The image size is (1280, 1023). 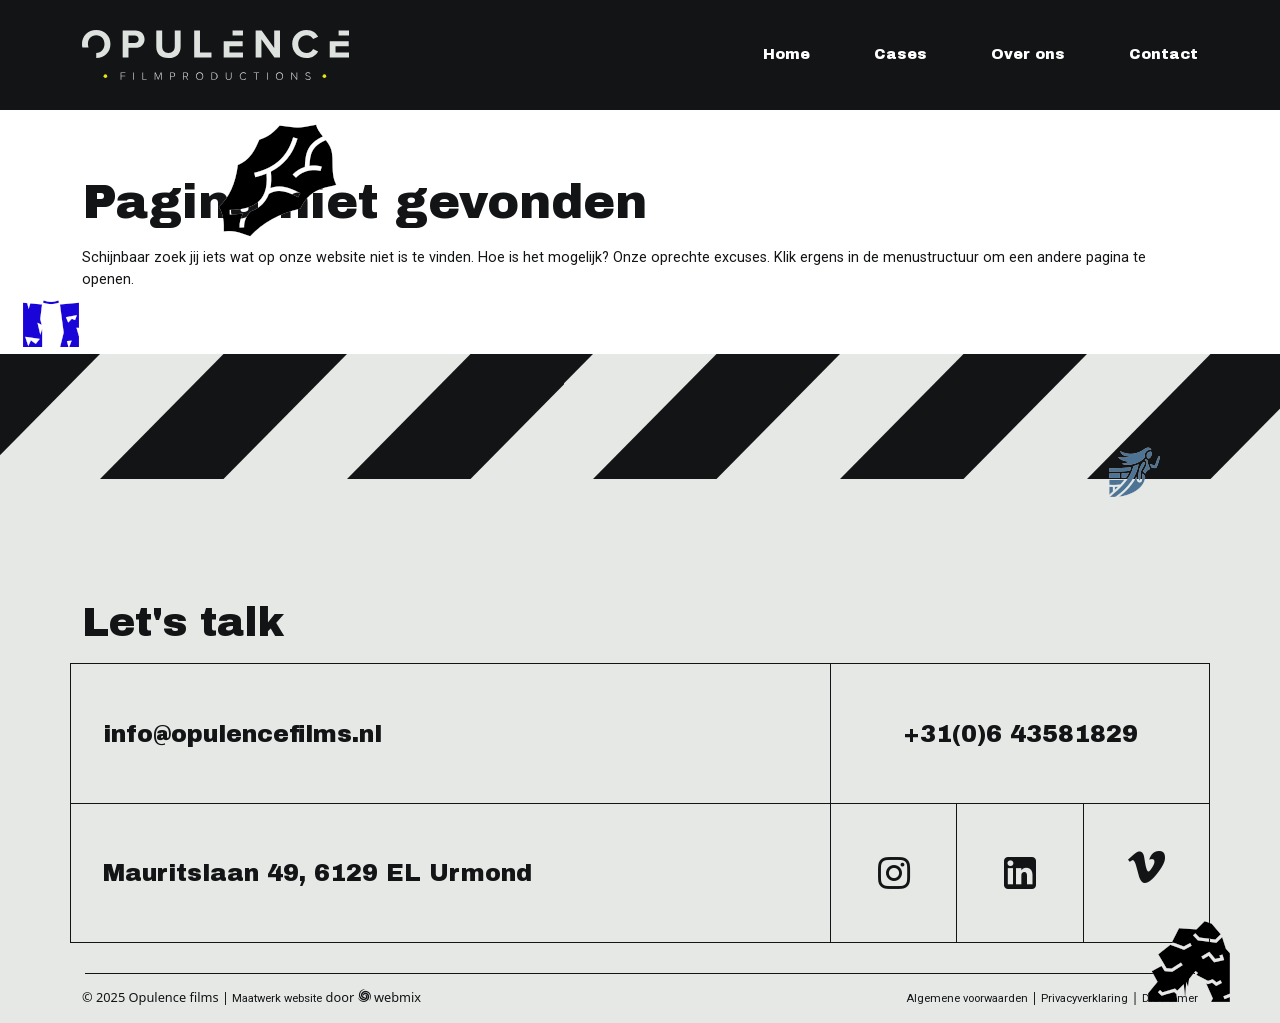 I want to click on represents a leader or prominent figure in a game, so click(x=1134, y=471).